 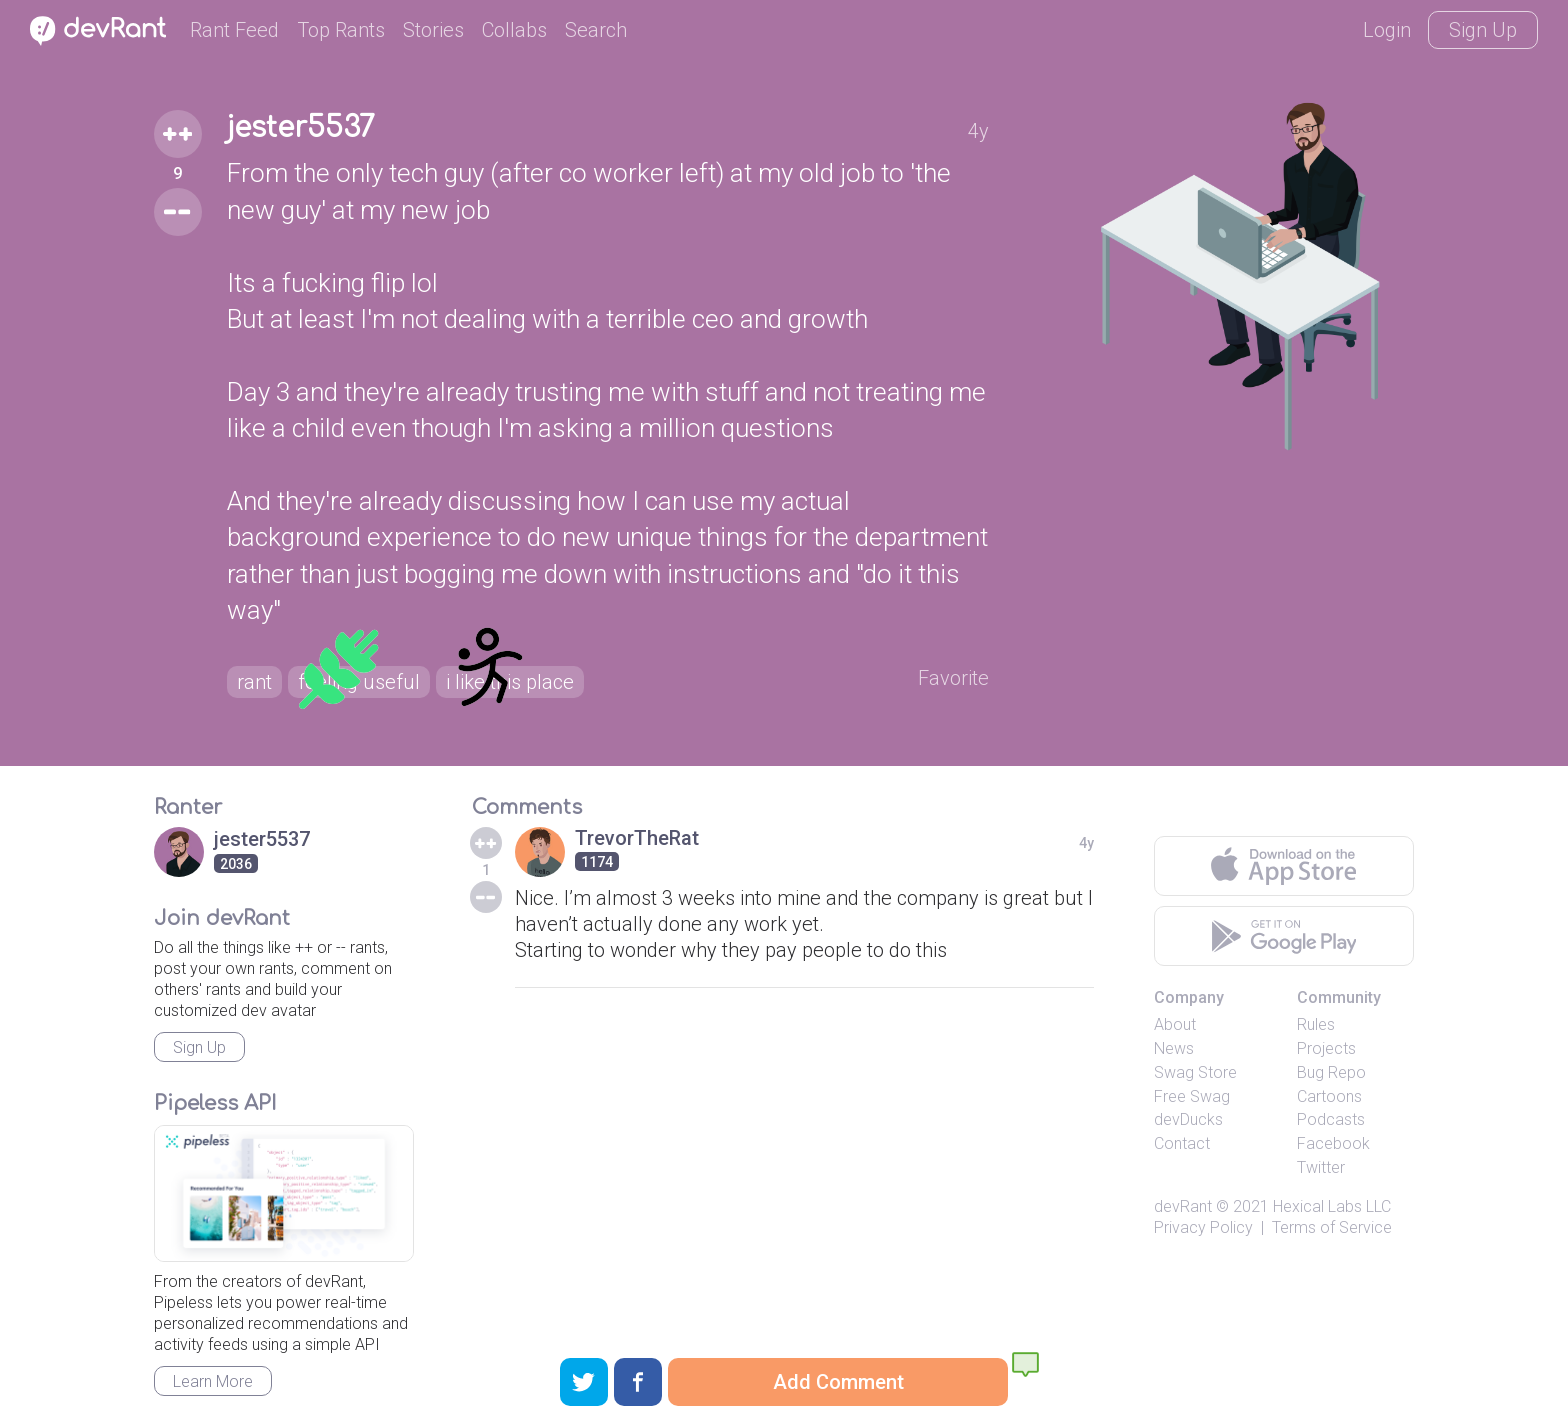 I want to click on access throwing or toss-related activities, so click(x=487, y=665).